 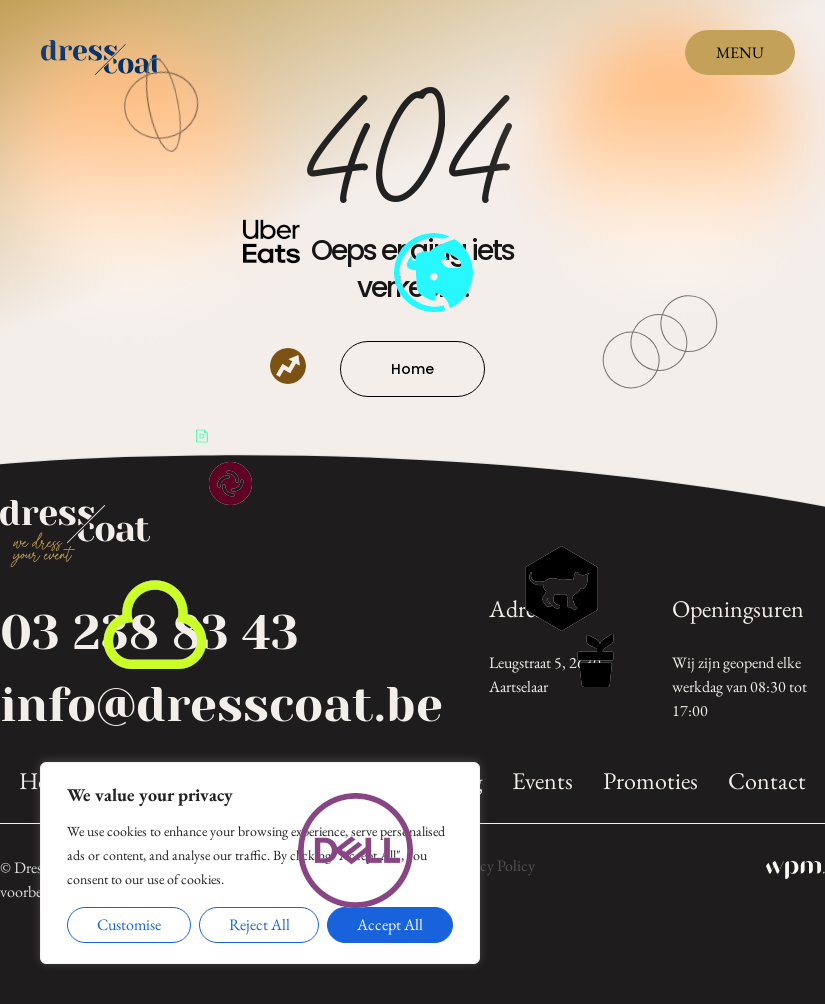 I want to click on open TiddlyWiki application, so click(x=561, y=588).